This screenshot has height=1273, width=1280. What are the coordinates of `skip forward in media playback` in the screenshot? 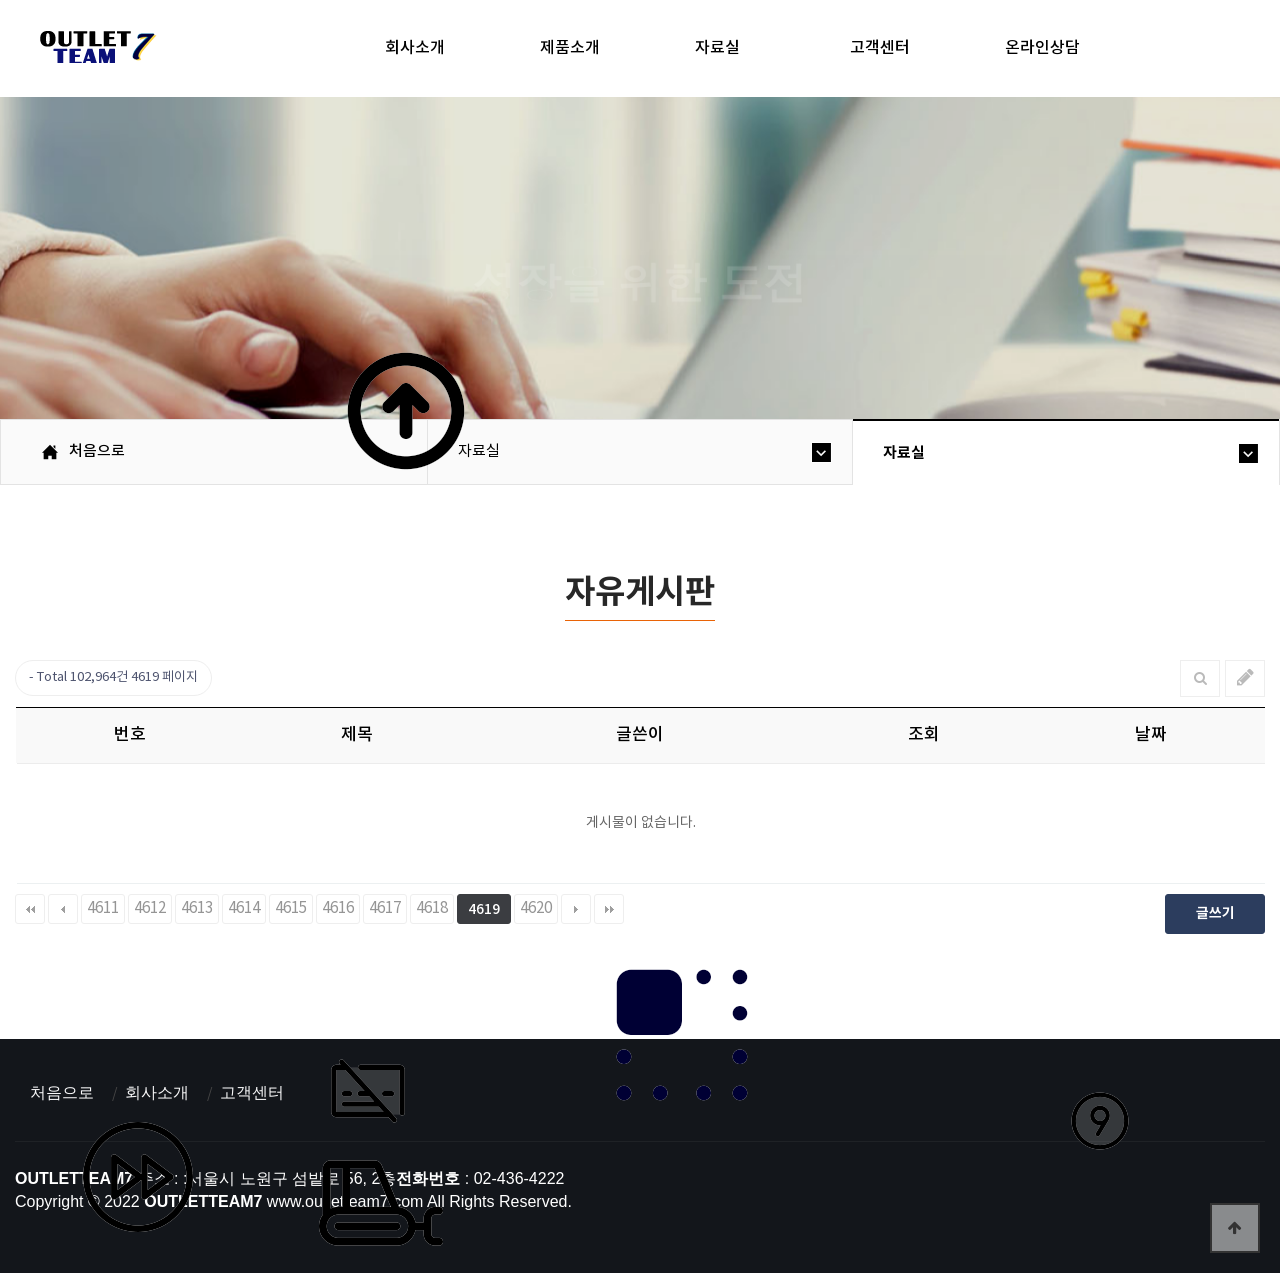 It's located at (138, 1177).